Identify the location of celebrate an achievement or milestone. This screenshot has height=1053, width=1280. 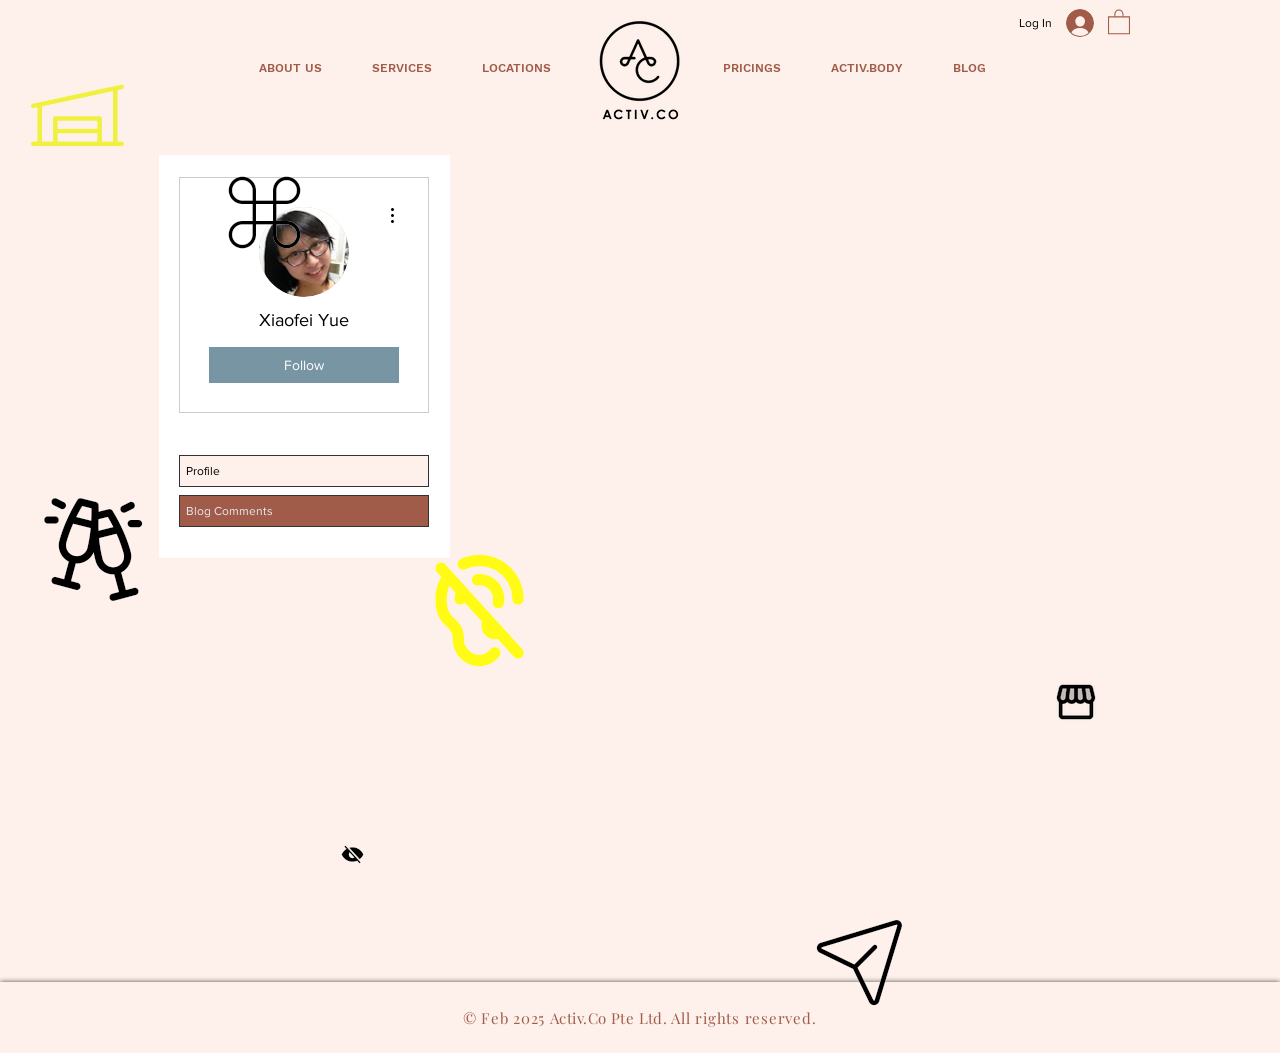
(95, 549).